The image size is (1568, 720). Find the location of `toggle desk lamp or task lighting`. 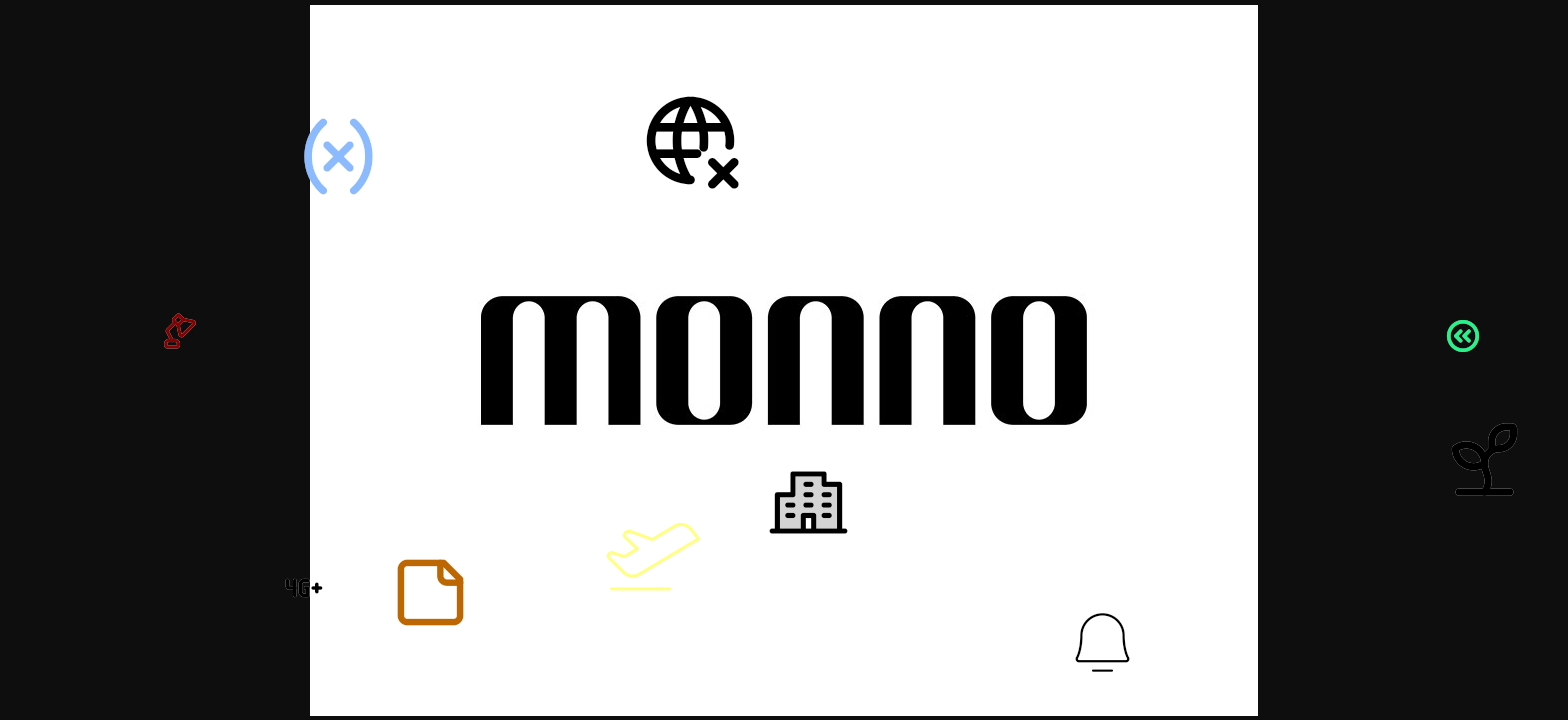

toggle desk lamp or task lighting is located at coordinates (180, 331).